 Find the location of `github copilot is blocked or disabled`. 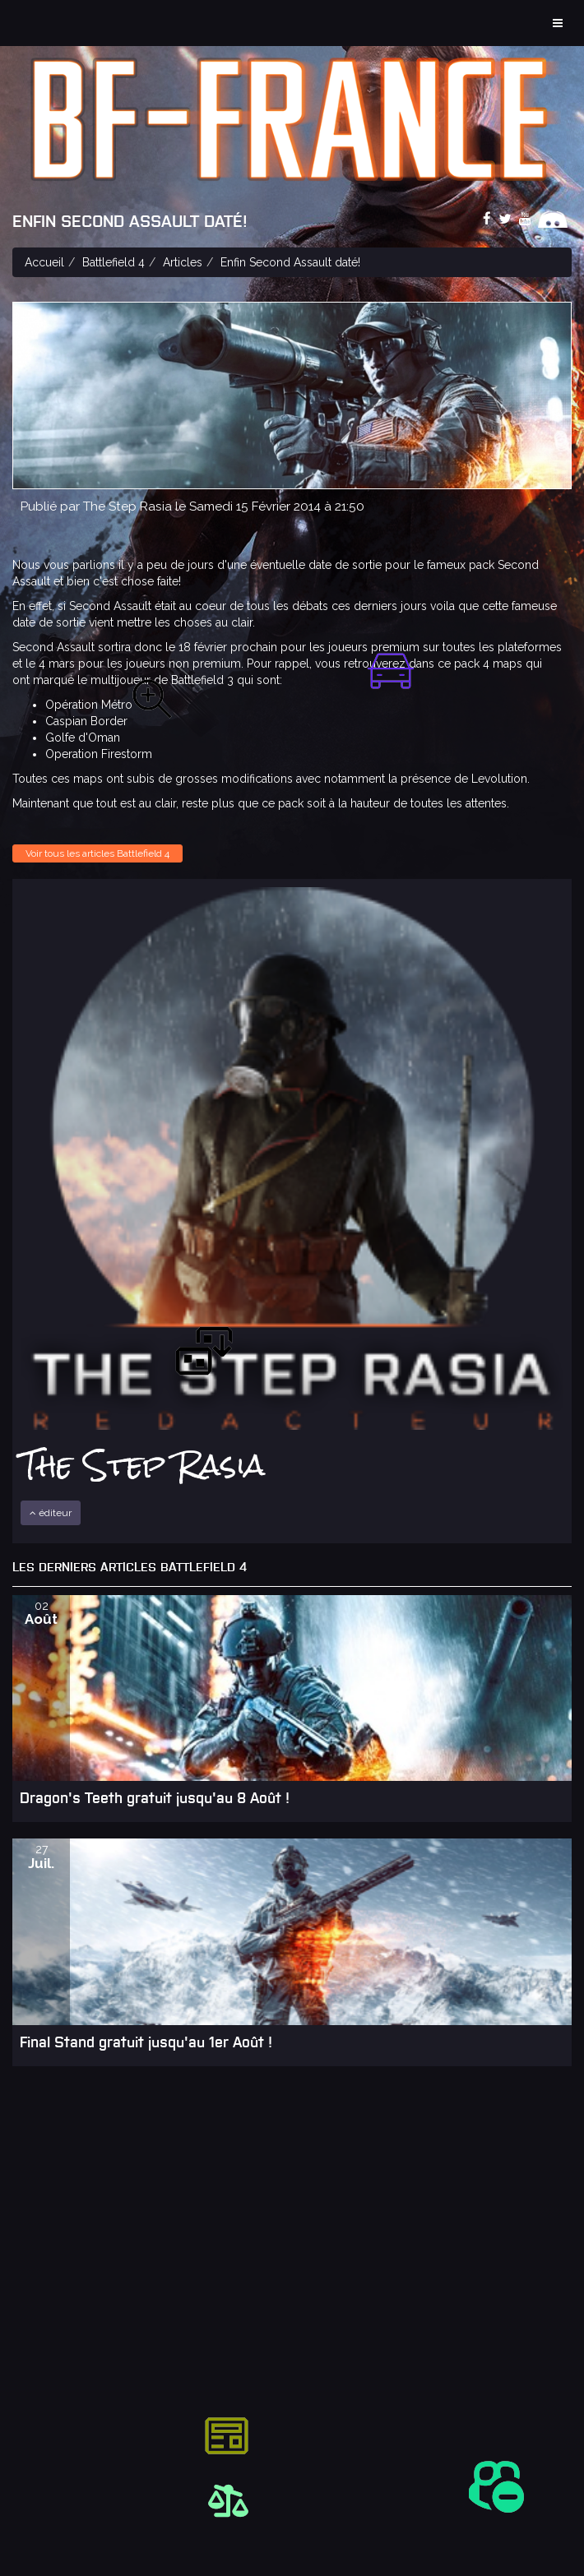

github copilot is blocked or disabled is located at coordinates (497, 2486).